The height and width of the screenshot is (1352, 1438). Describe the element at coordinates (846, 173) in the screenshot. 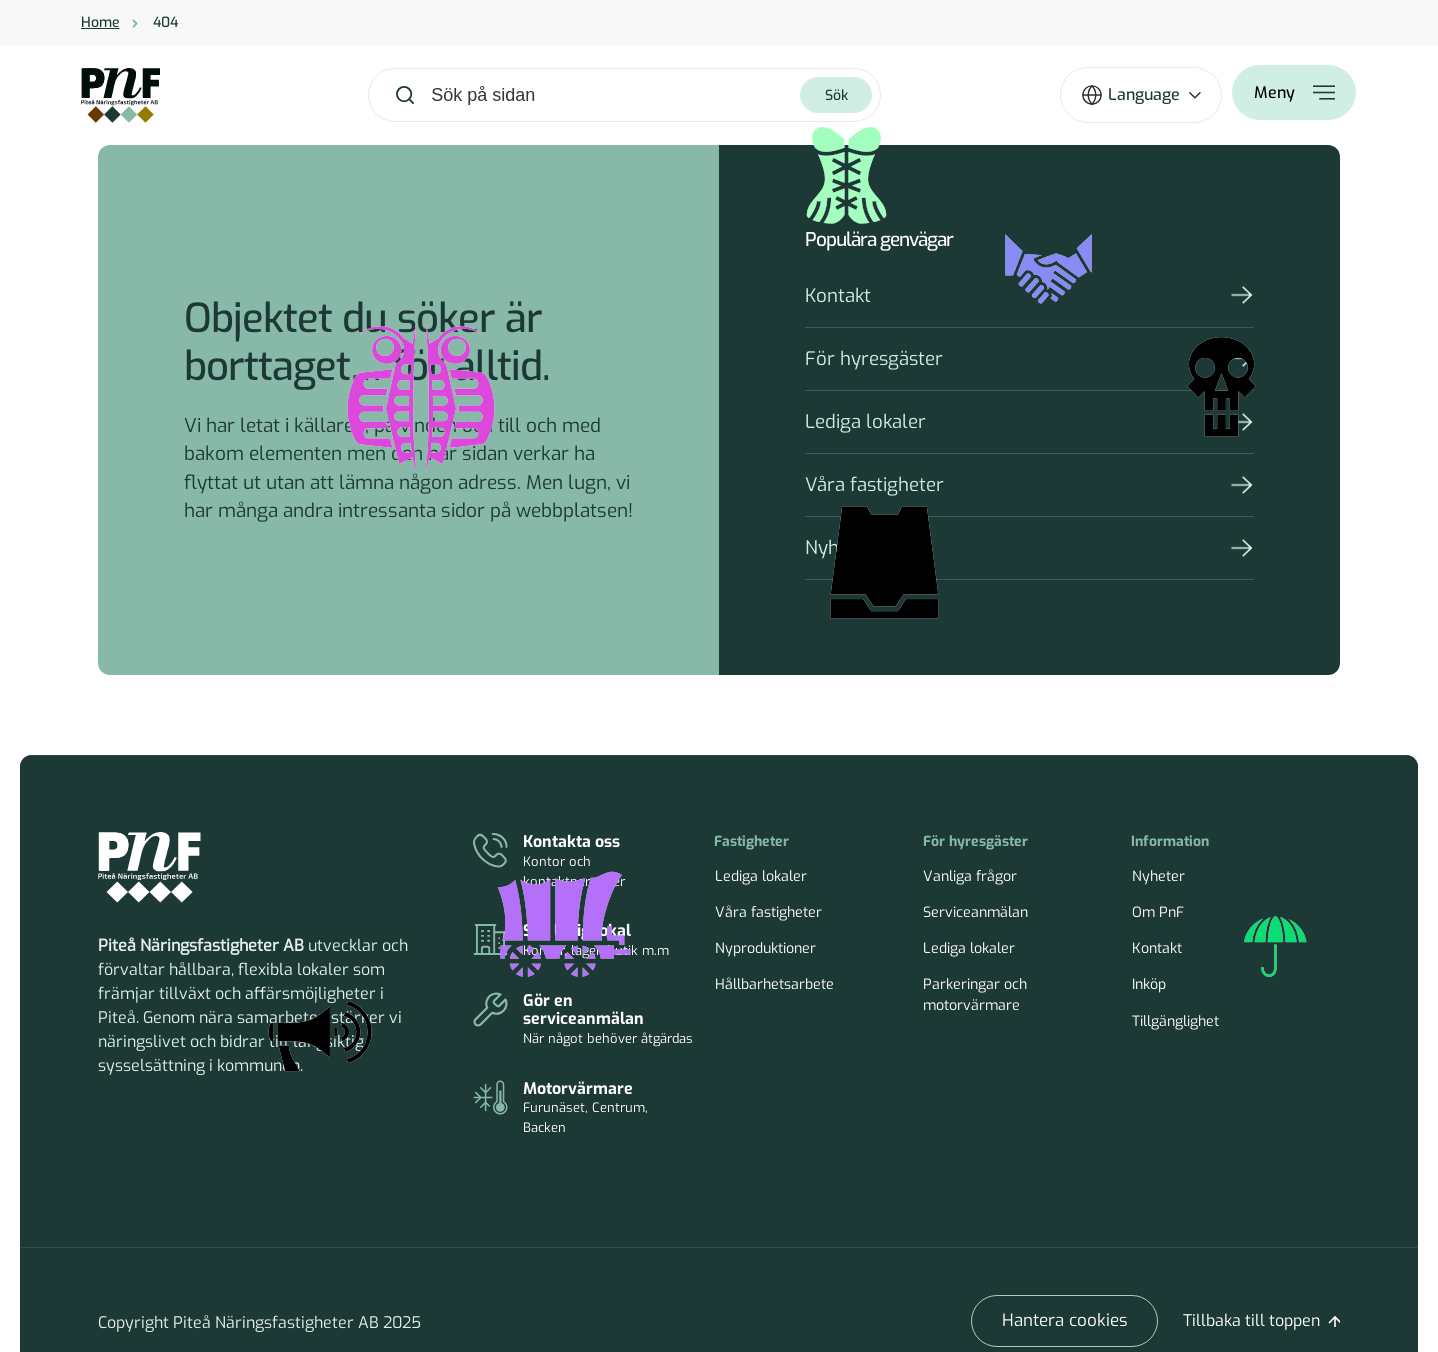

I see `select corset clothing item in game inventory` at that location.